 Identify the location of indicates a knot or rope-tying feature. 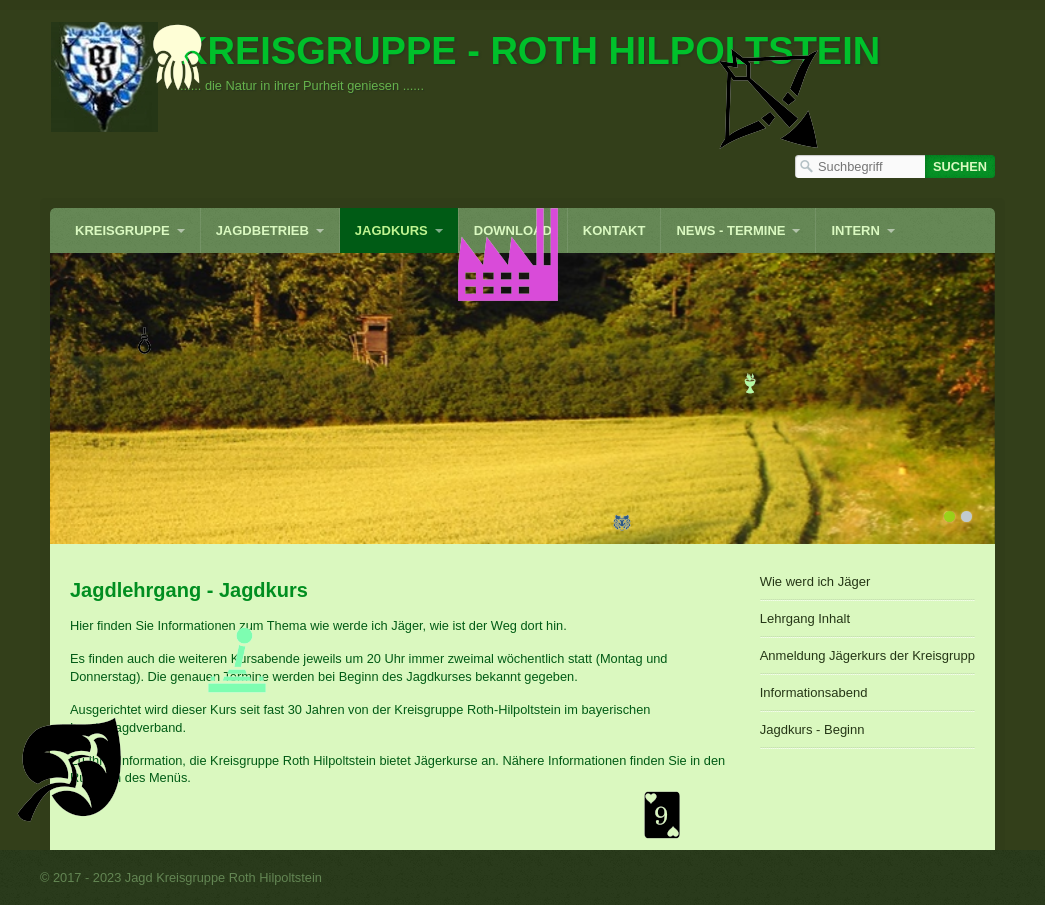
(144, 340).